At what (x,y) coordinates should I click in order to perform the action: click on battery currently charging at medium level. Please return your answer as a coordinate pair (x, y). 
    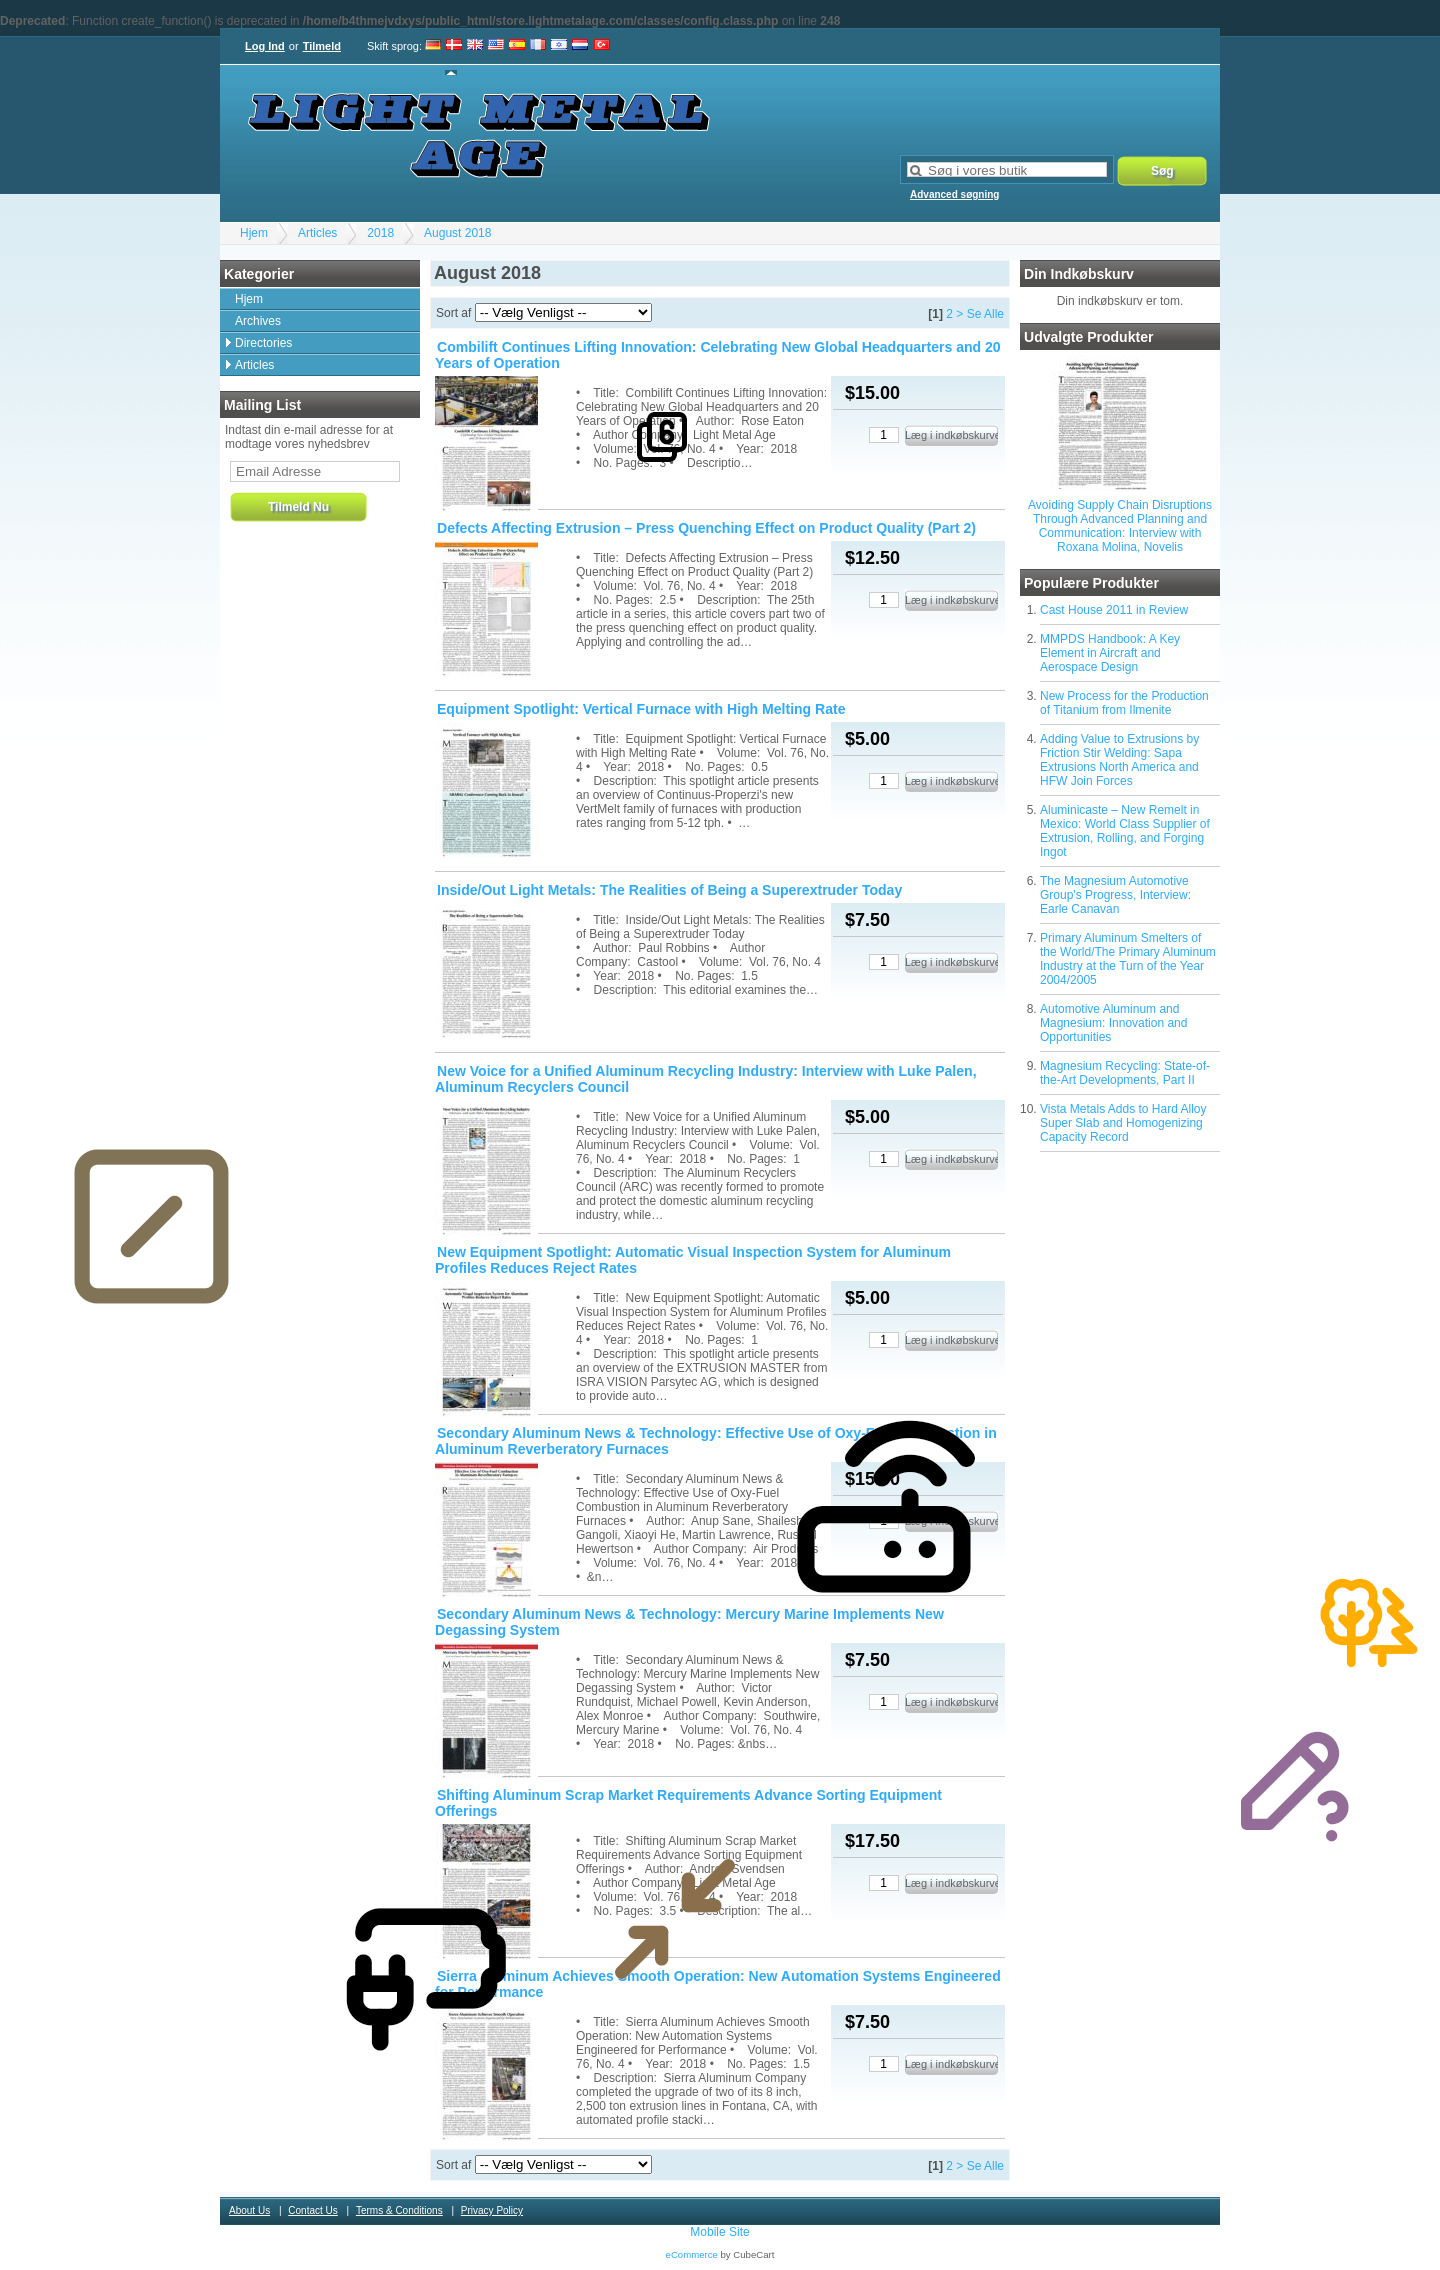
    Looking at the image, I should click on (430, 1958).